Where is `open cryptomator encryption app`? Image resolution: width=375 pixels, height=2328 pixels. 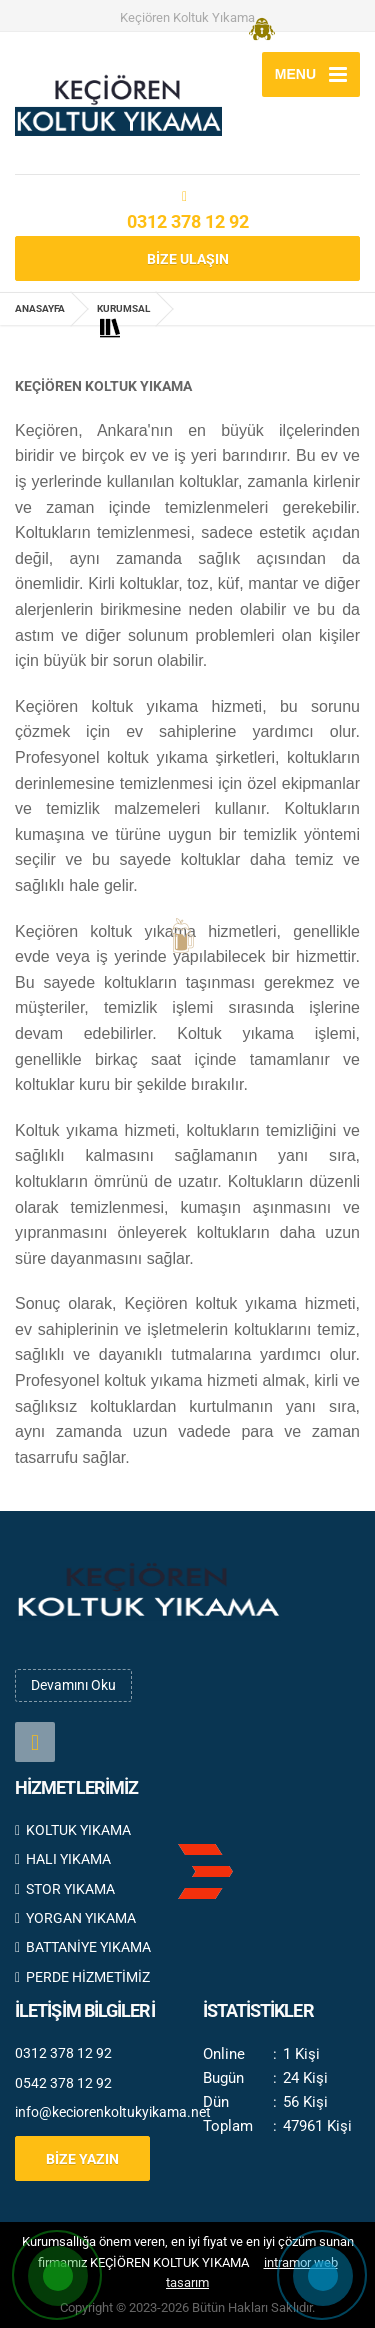
open cryptomator encryption app is located at coordinates (262, 29).